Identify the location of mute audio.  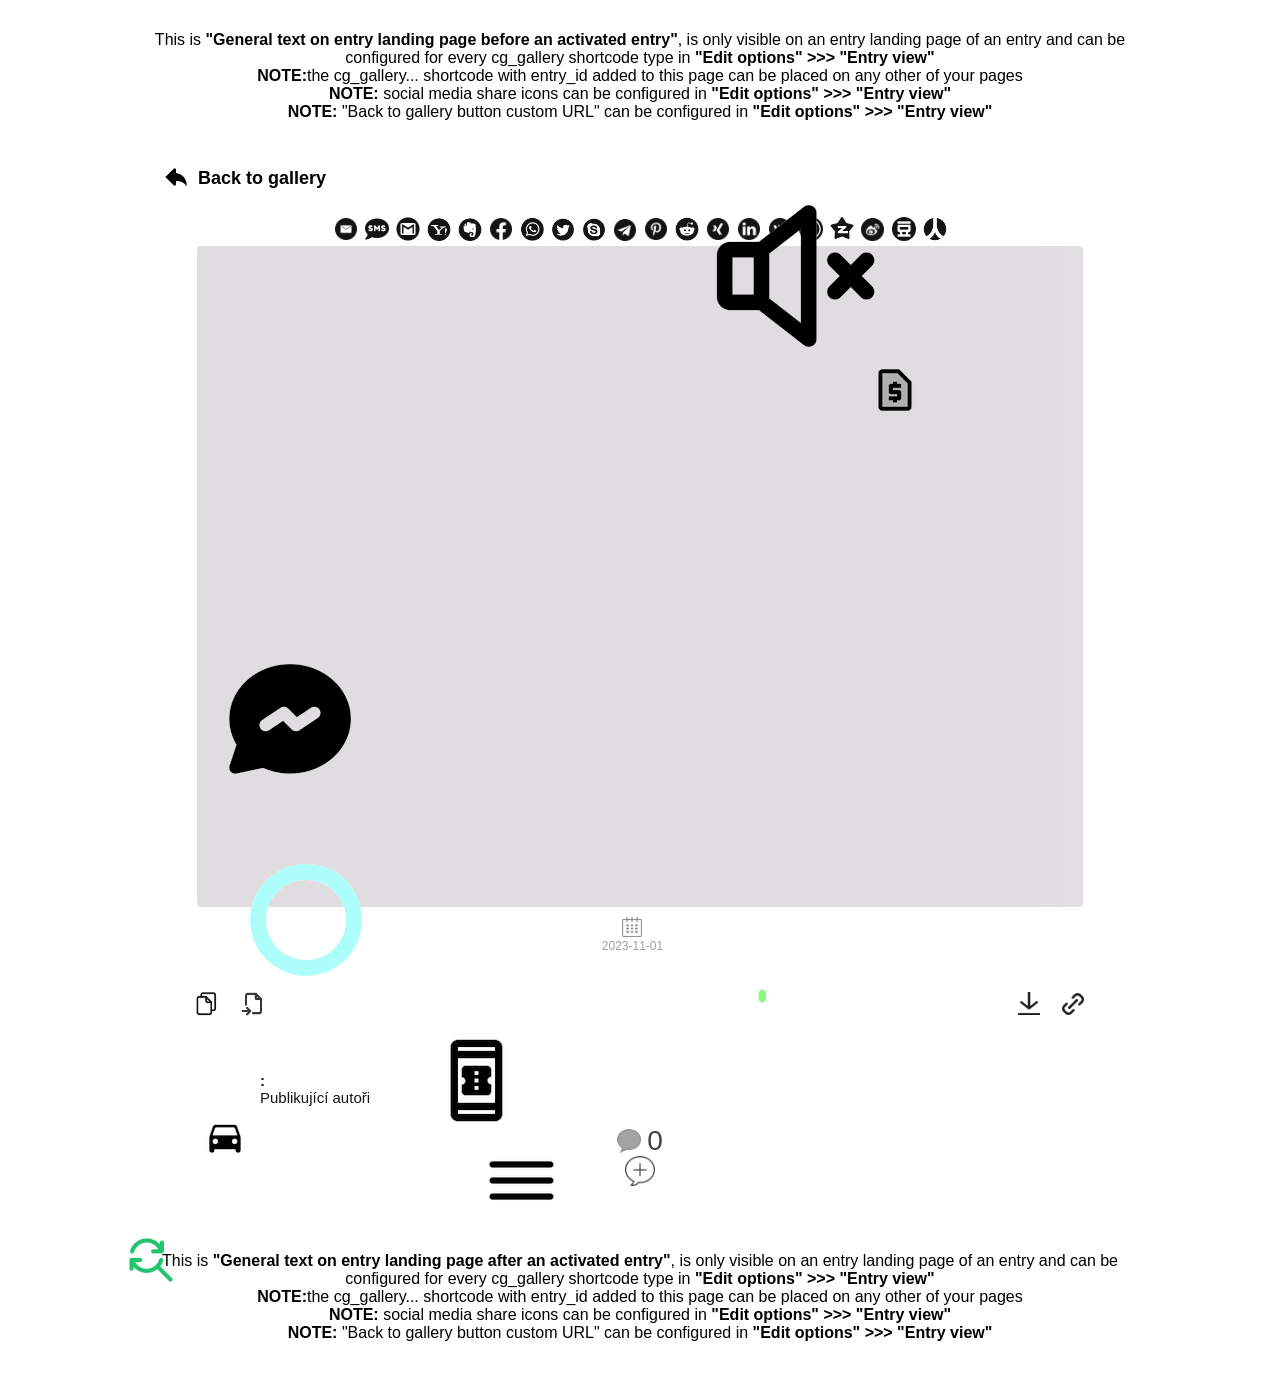
(793, 276).